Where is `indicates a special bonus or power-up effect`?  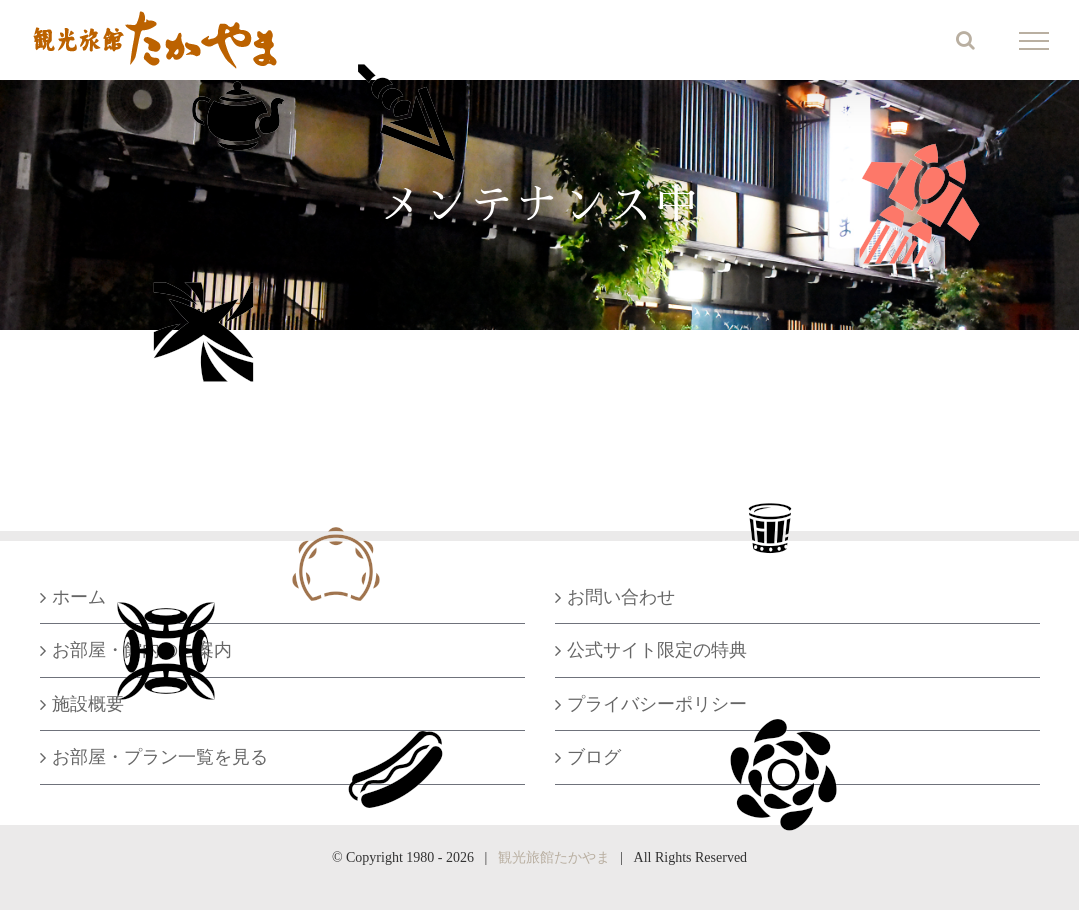 indicates a special bonus or power-up effect is located at coordinates (203, 331).